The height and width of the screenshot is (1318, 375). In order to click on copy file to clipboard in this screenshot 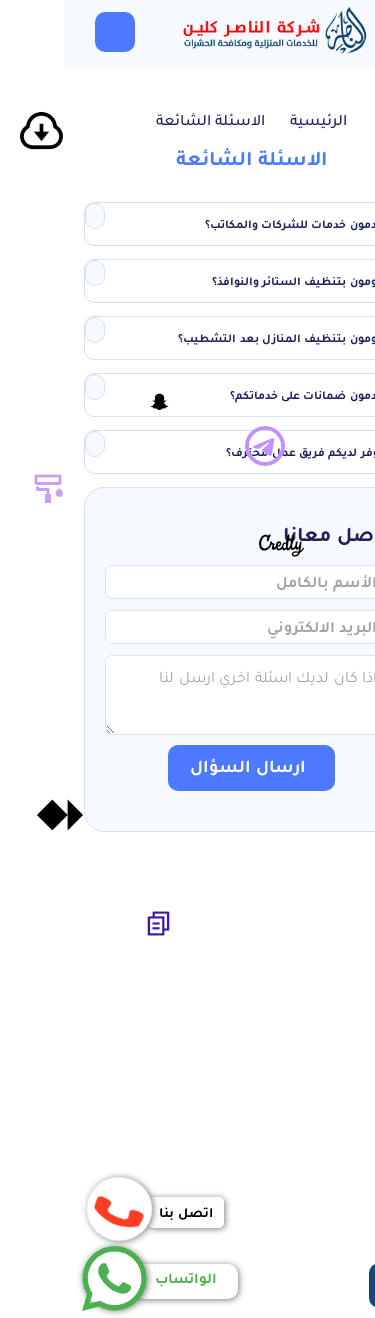, I will do `click(158, 923)`.